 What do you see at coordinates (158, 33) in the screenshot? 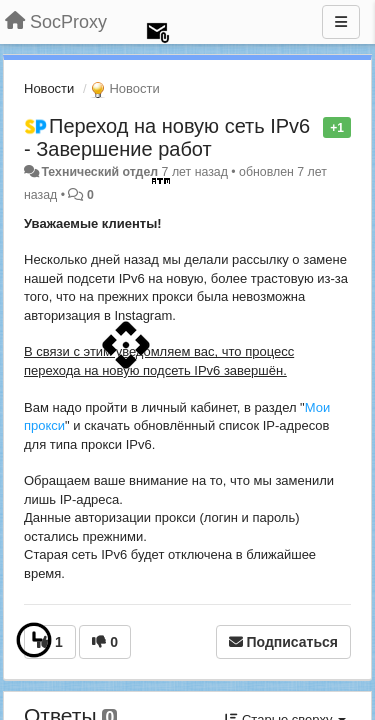
I see `attach a file to an email` at bounding box center [158, 33].